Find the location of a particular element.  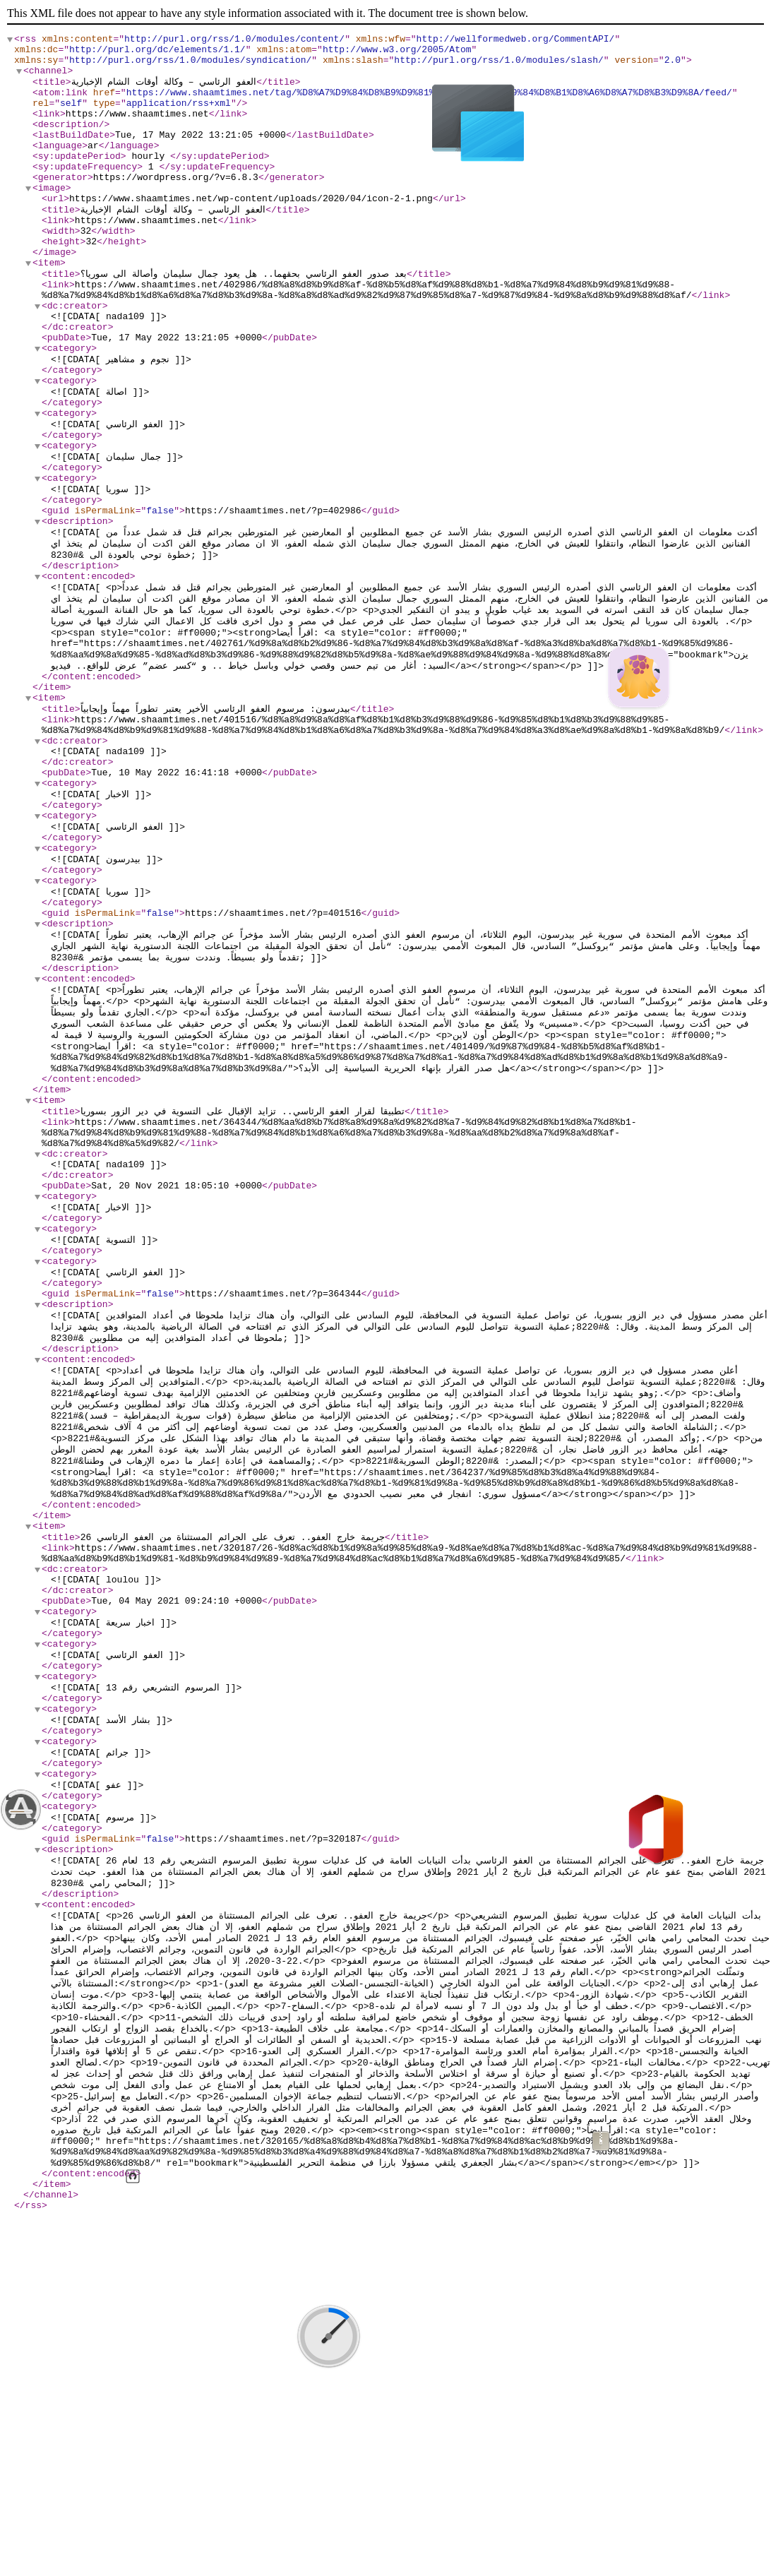

open the software update application is located at coordinates (20, 1809).